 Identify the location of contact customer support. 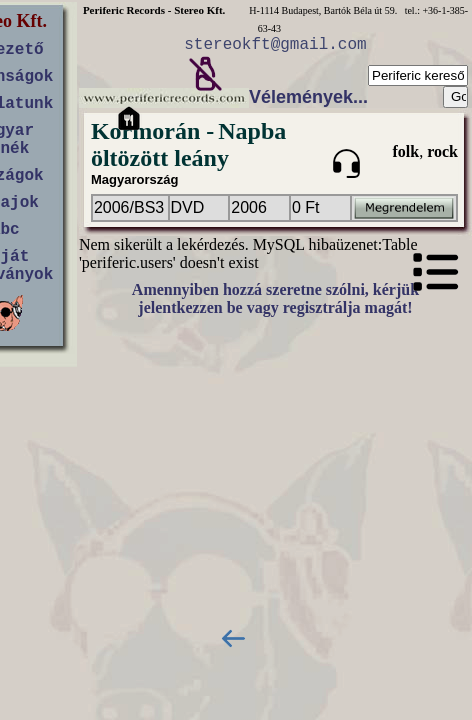
(346, 162).